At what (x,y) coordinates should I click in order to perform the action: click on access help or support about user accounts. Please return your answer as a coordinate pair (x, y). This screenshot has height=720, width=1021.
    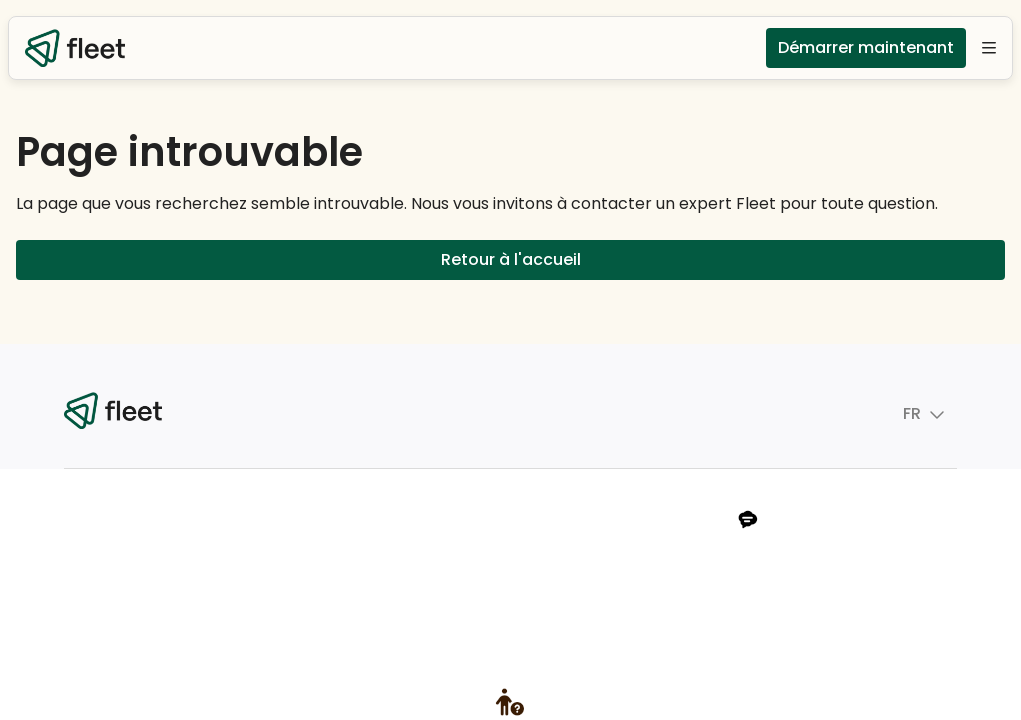
    Looking at the image, I should click on (509, 702).